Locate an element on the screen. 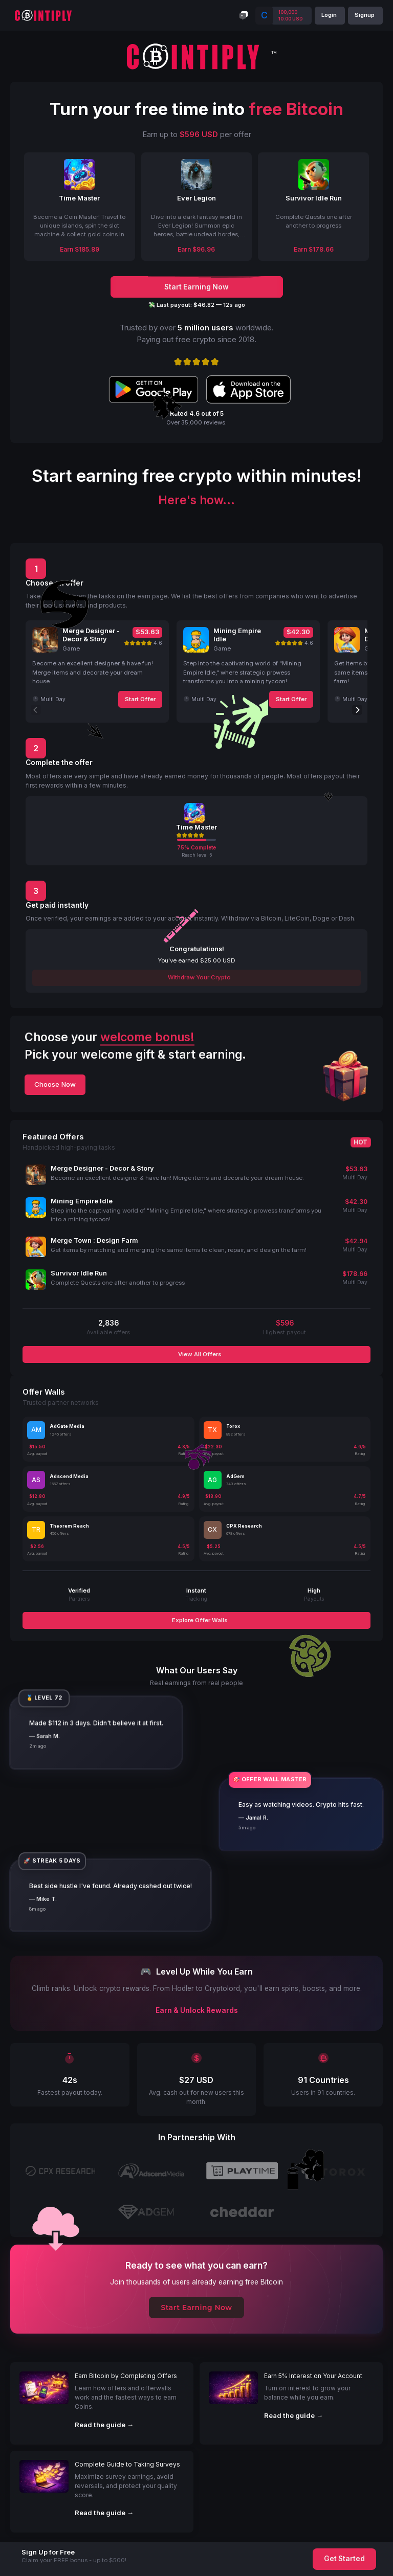  download file from cloud storage is located at coordinates (56, 2229).